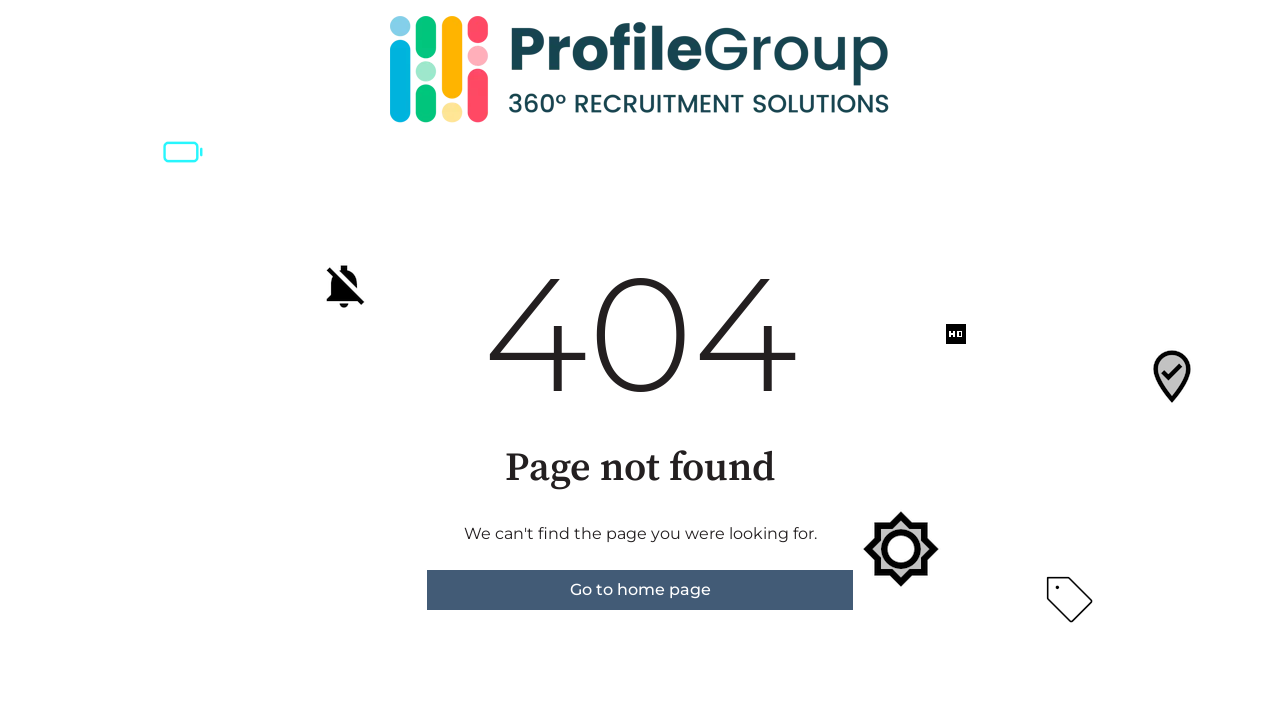  I want to click on mute or disable notifications, so click(344, 286).